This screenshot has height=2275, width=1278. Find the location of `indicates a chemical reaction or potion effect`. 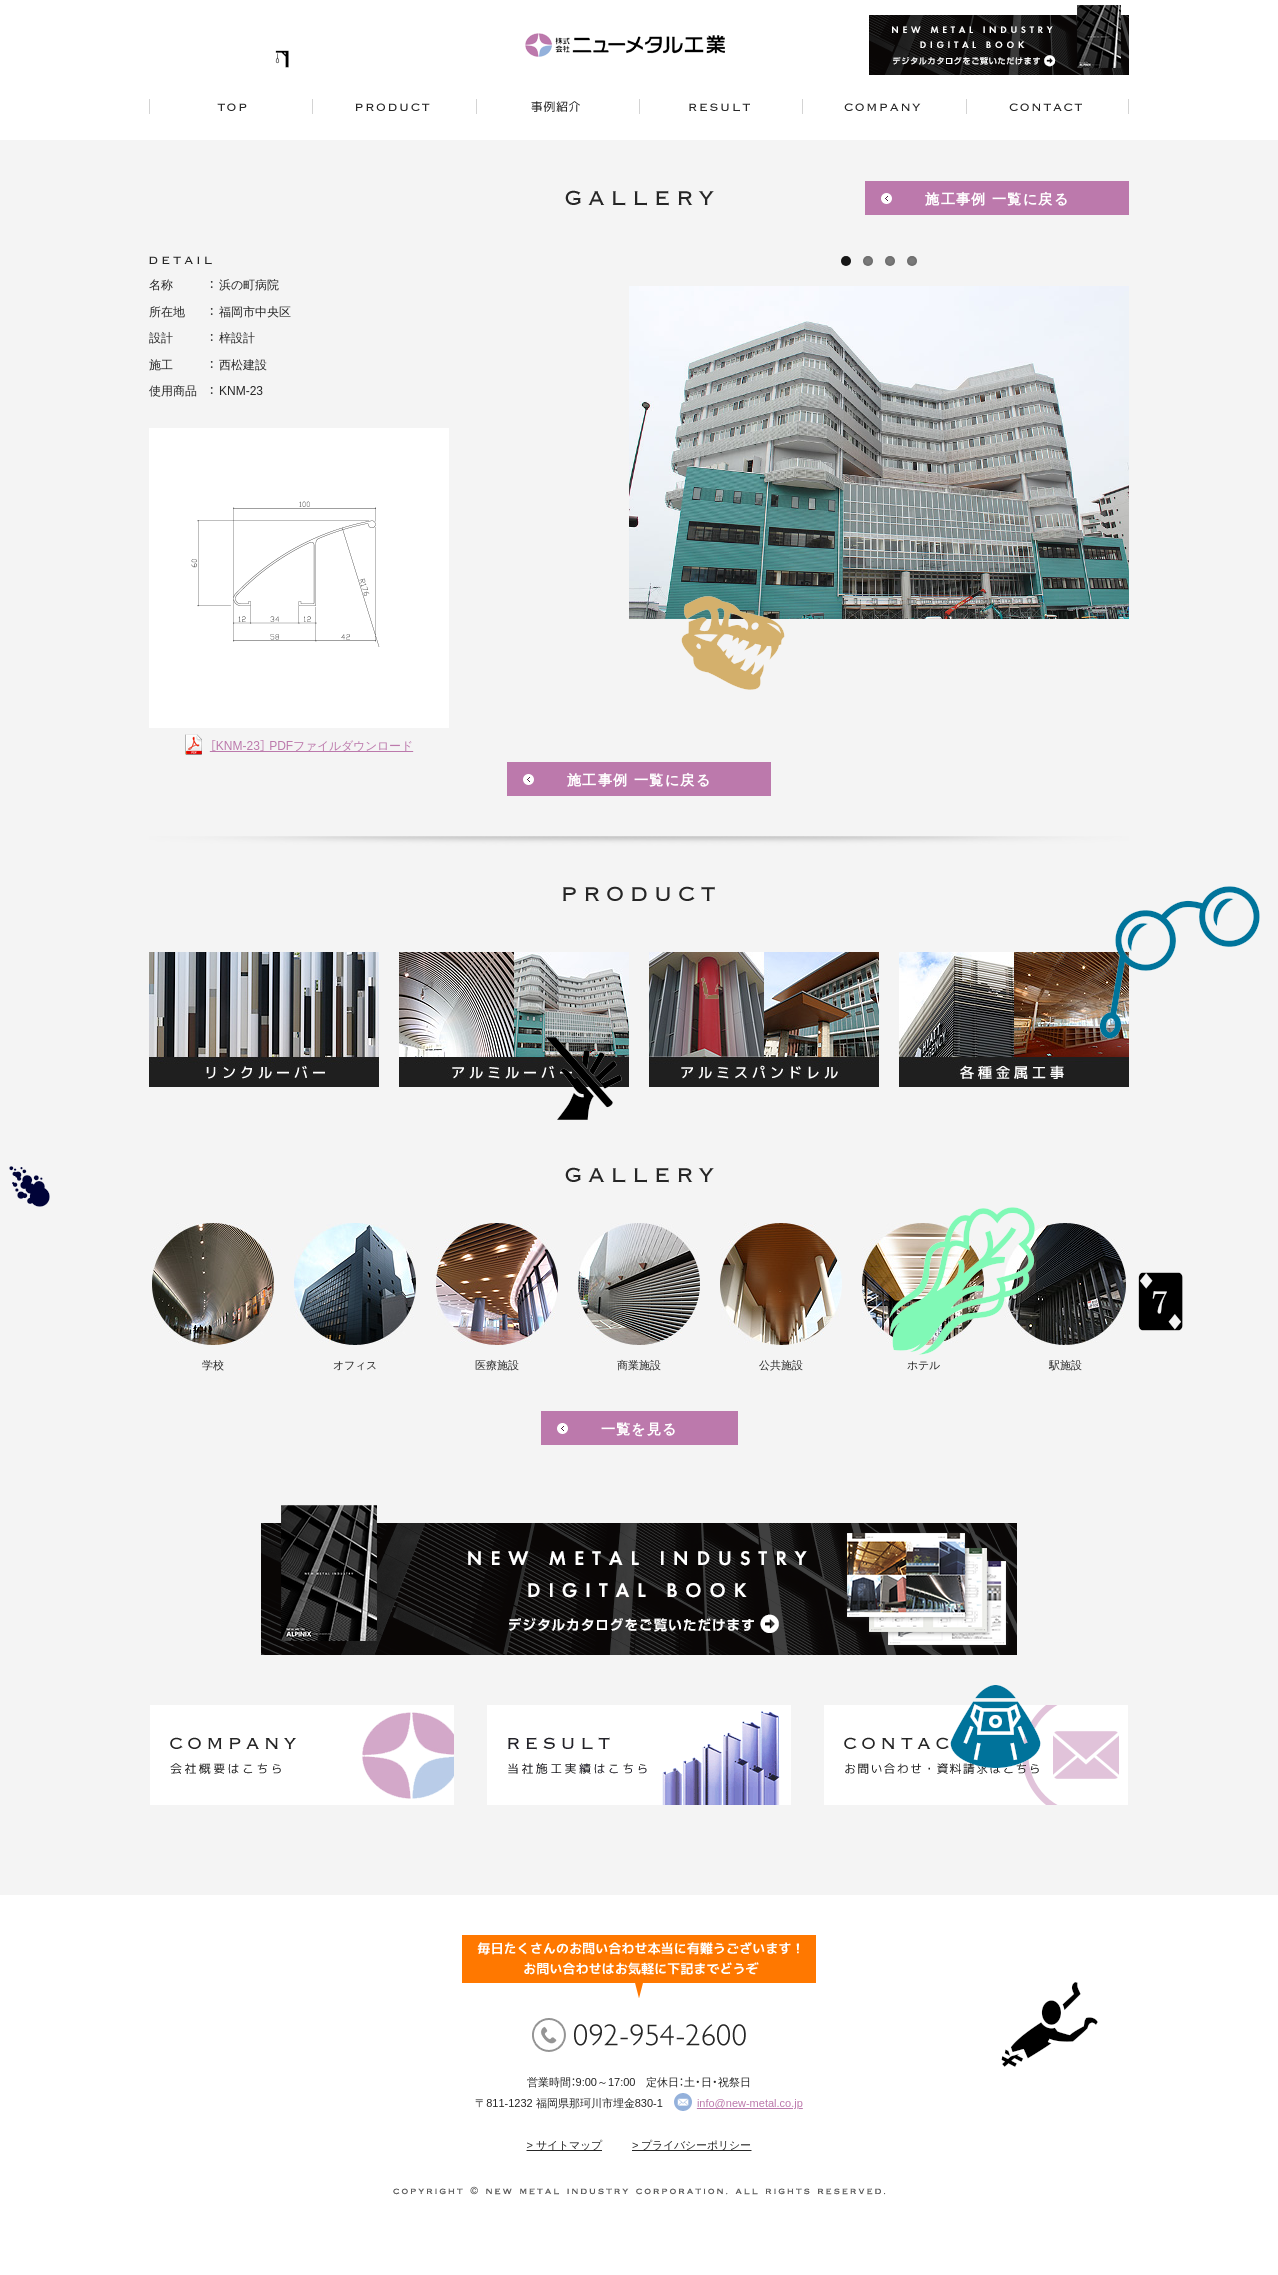

indicates a chemical reaction or potion effect is located at coordinates (29, 1186).